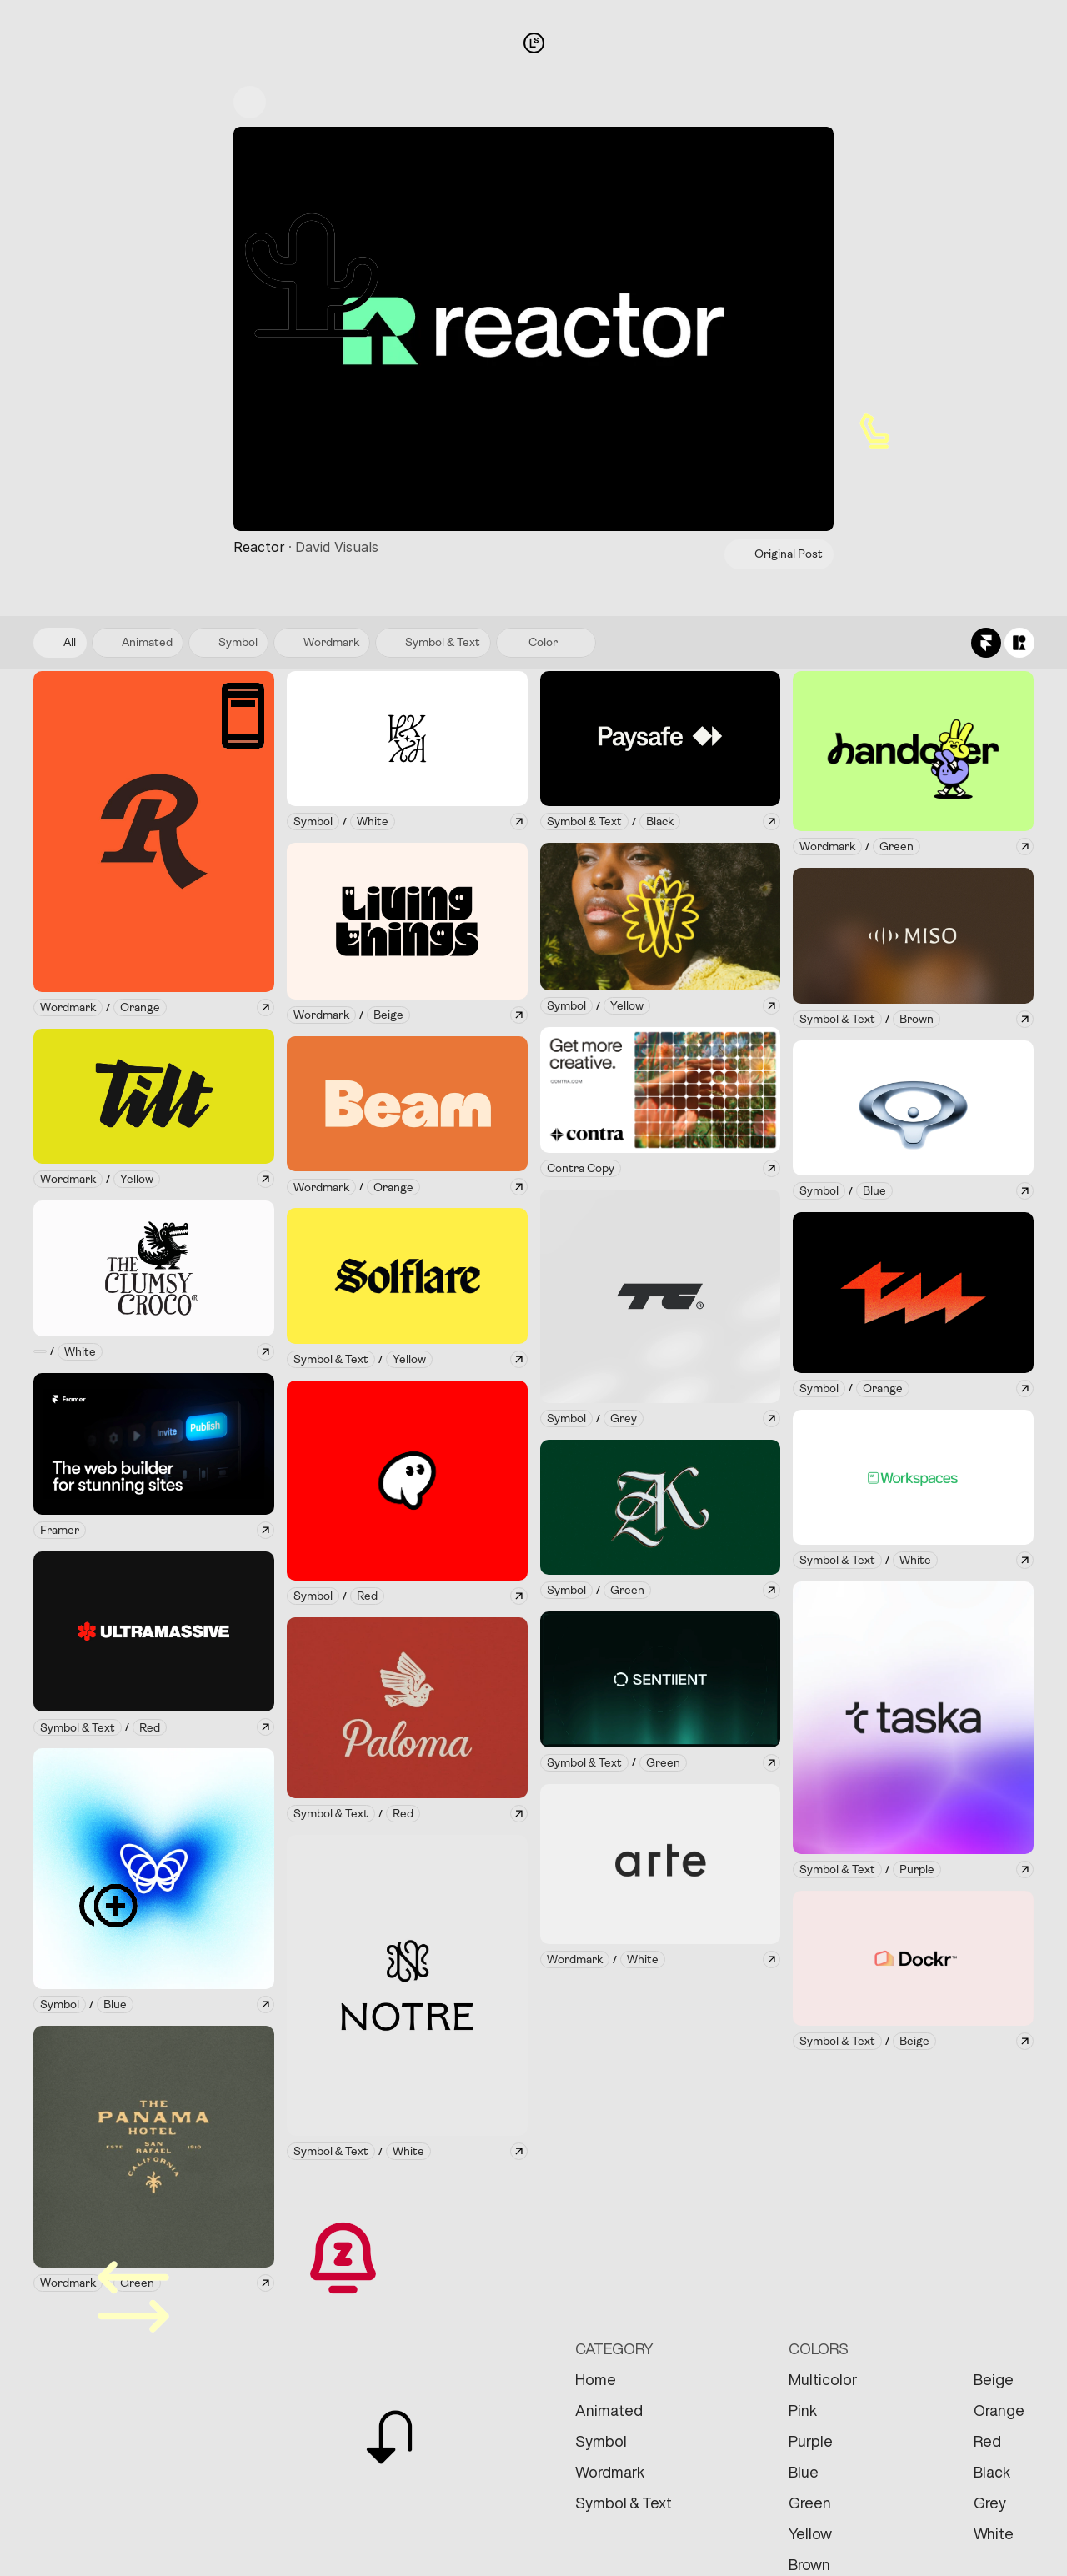 This screenshot has height=2576, width=1067. Describe the element at coordinates (343, 2258) in the screenshot. I see `snooze notifications` at that location.